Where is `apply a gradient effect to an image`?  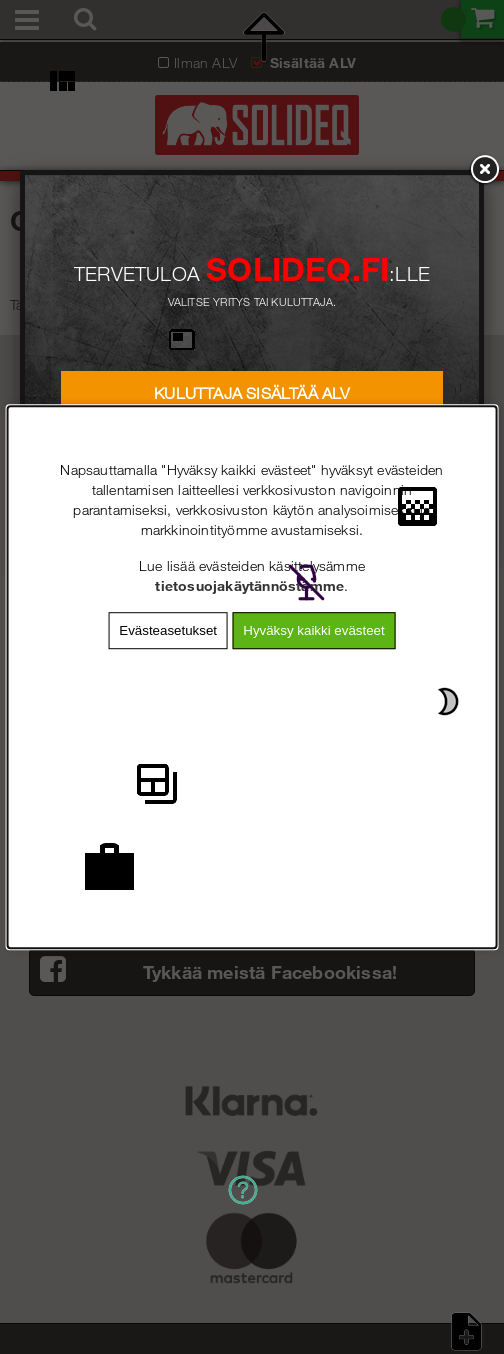
apply a gradient effect to an image is located at coordinates (417, 506).